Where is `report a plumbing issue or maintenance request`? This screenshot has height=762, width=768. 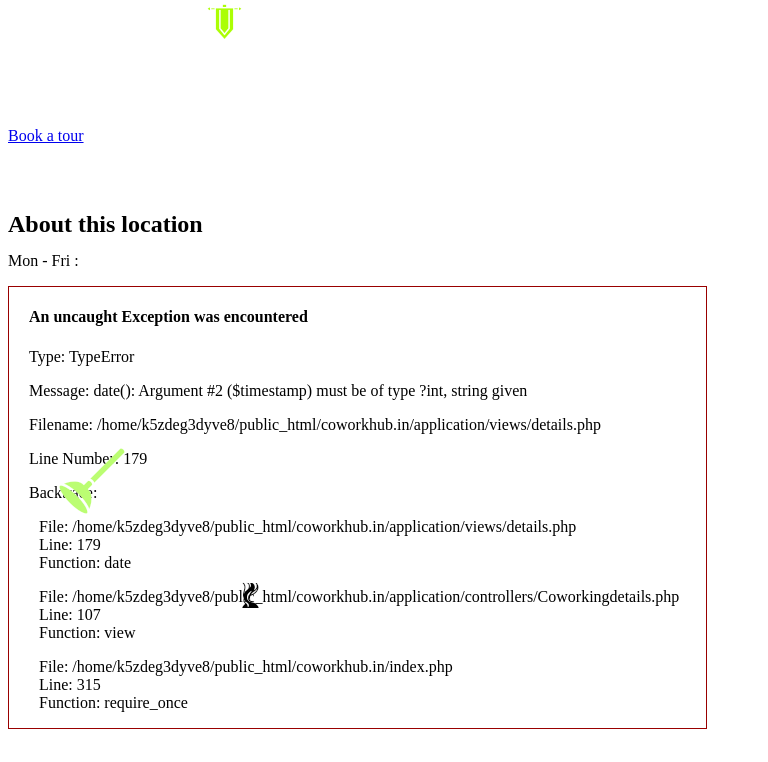 report a plumbing issue or maintenance request is located at coordinates (92, 481).